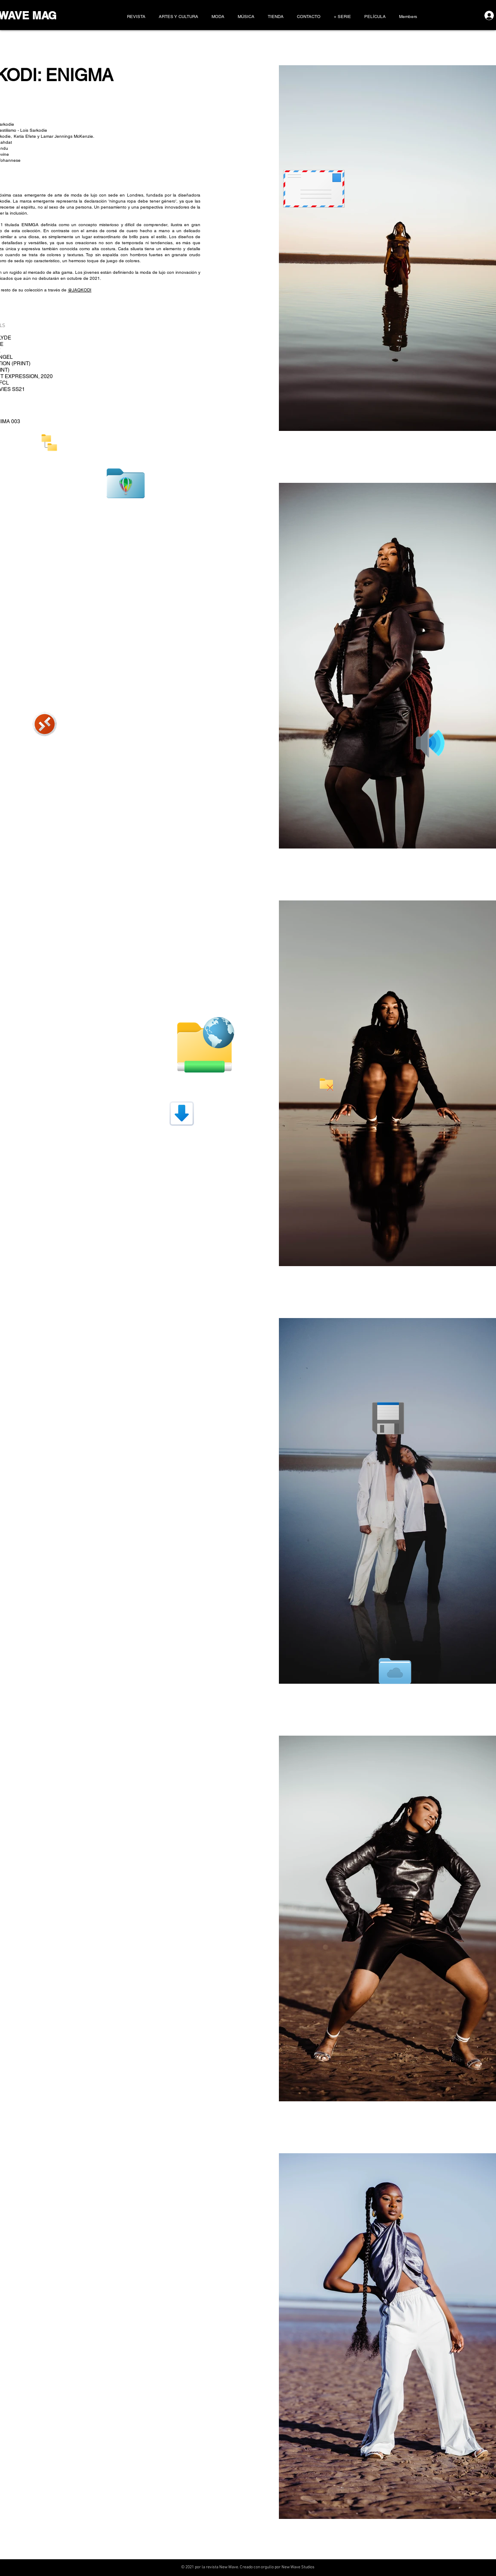 The width and height of the screenshot is (496, 2576). Describe the element at coordinates (50, 442) in the screenshot. I see `view folder hierarchy or directory structure` at that location.